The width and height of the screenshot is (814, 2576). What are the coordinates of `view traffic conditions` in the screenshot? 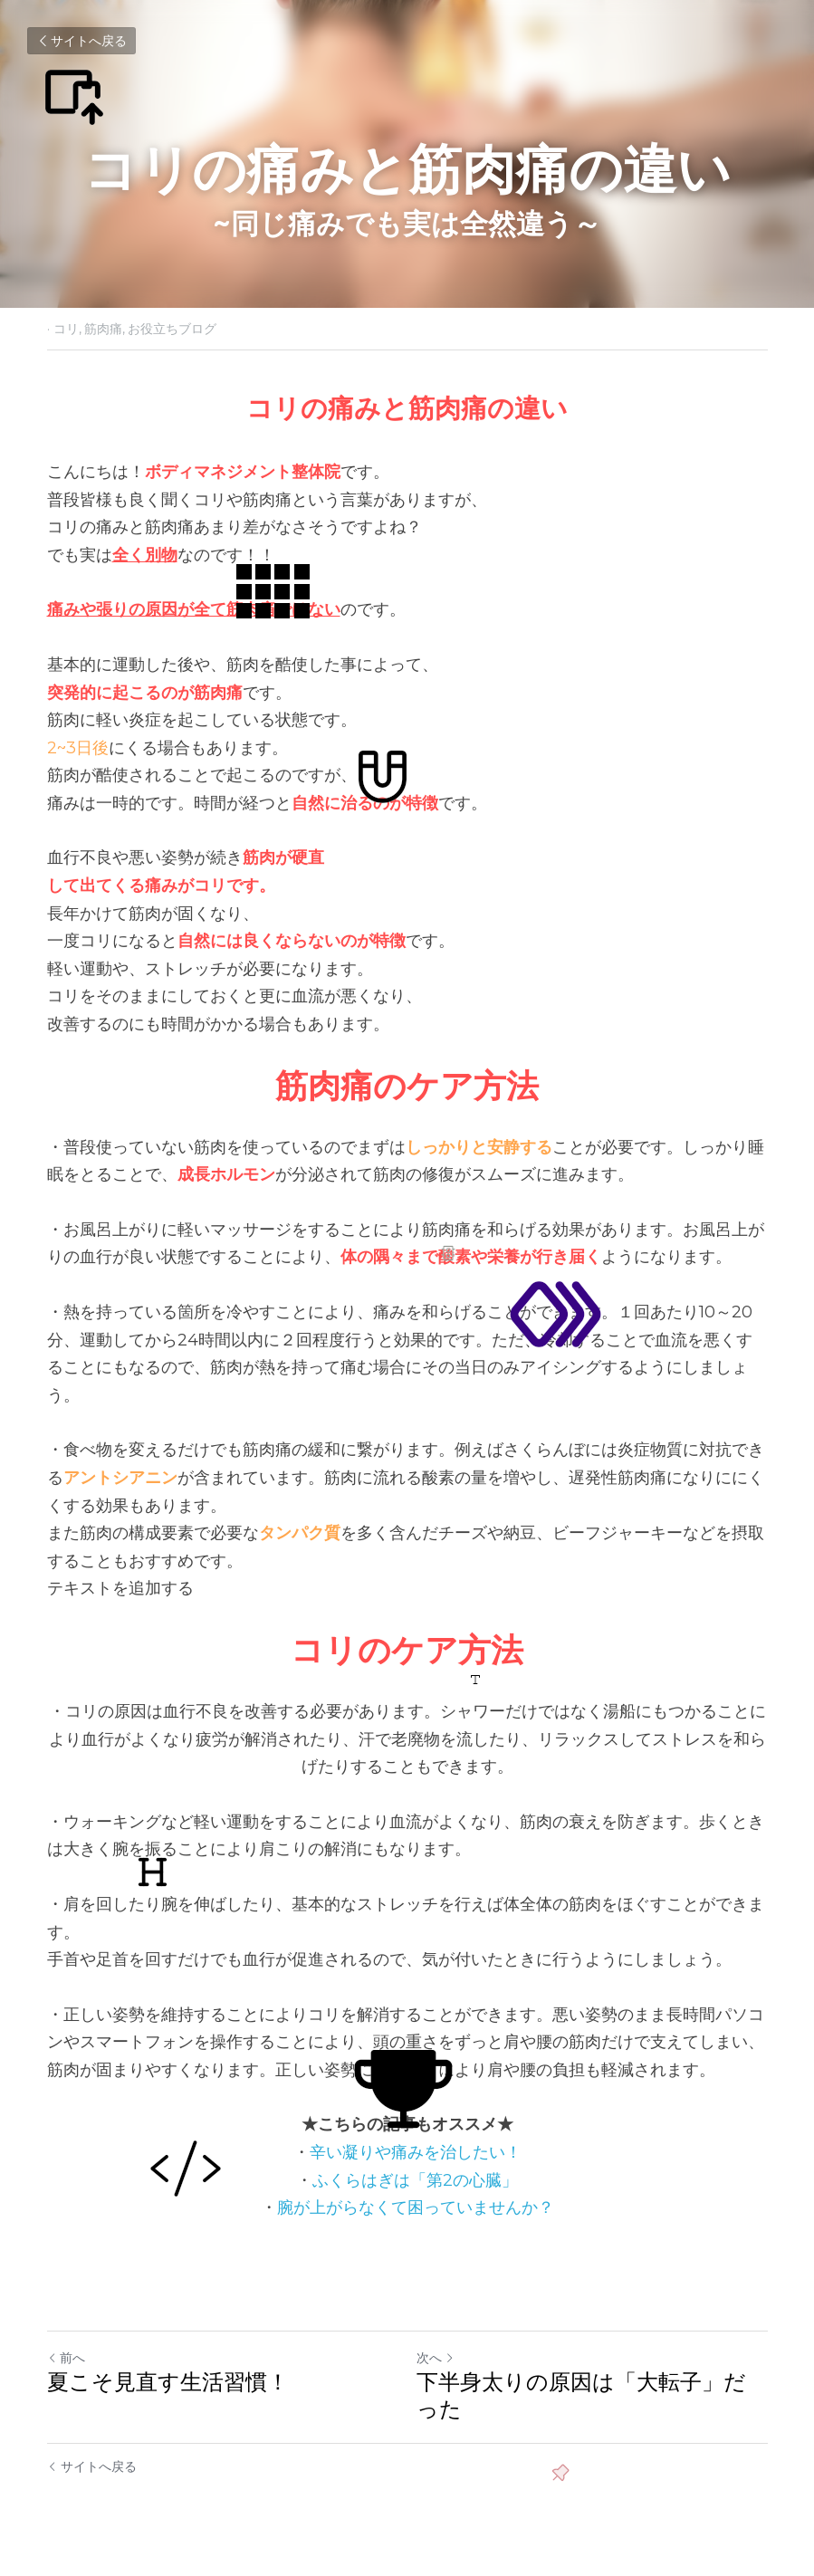 It's located at (448, 1253).